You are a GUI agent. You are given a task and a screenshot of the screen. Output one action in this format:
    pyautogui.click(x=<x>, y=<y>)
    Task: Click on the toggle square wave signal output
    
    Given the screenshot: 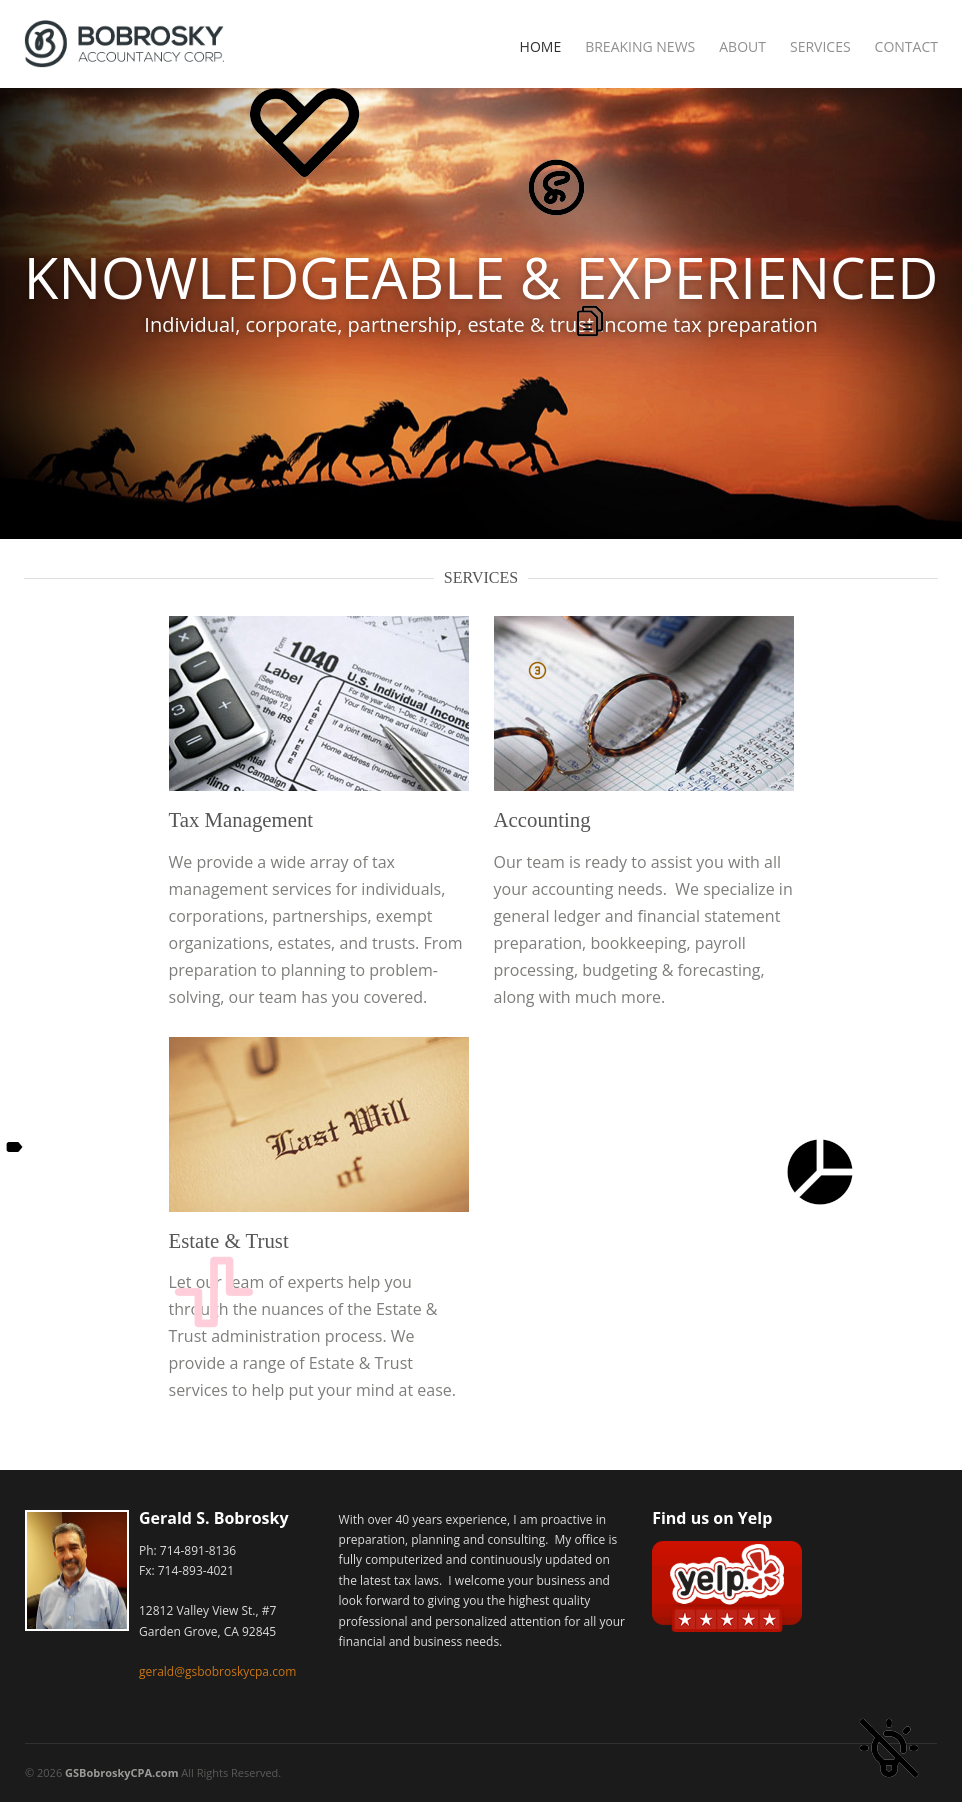 What is the action you would take?
    pyautogui.click(x=214, y=1292)
    